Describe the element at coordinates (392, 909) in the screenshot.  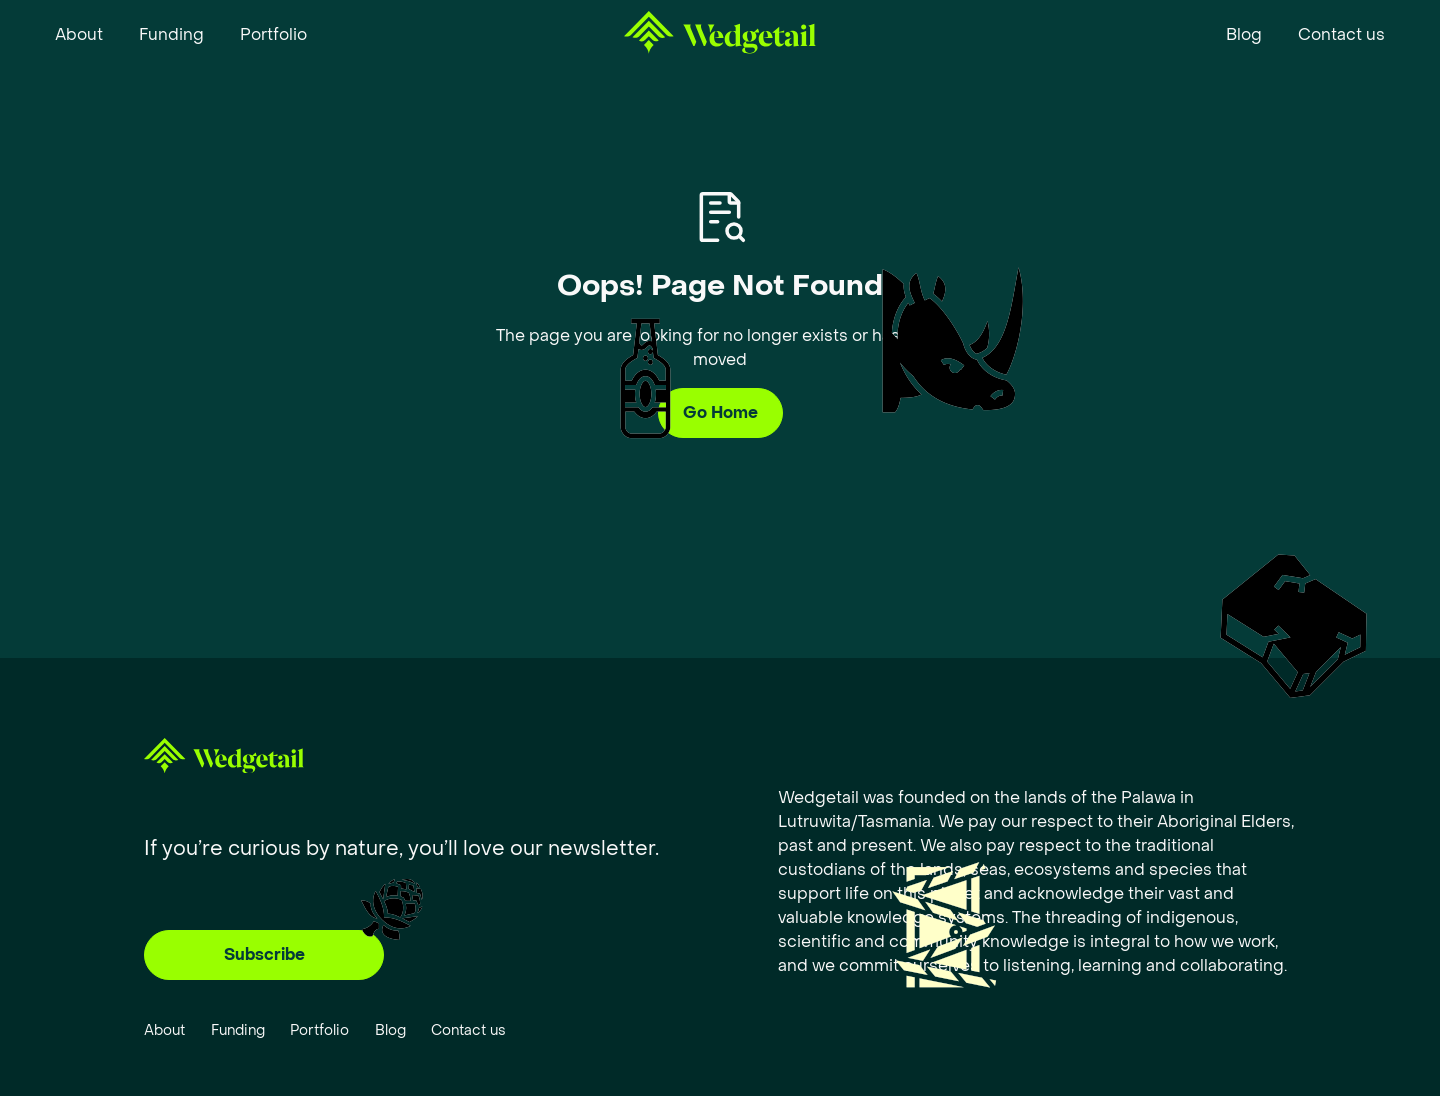
I see `select artichoke as an ingredient` at that location.